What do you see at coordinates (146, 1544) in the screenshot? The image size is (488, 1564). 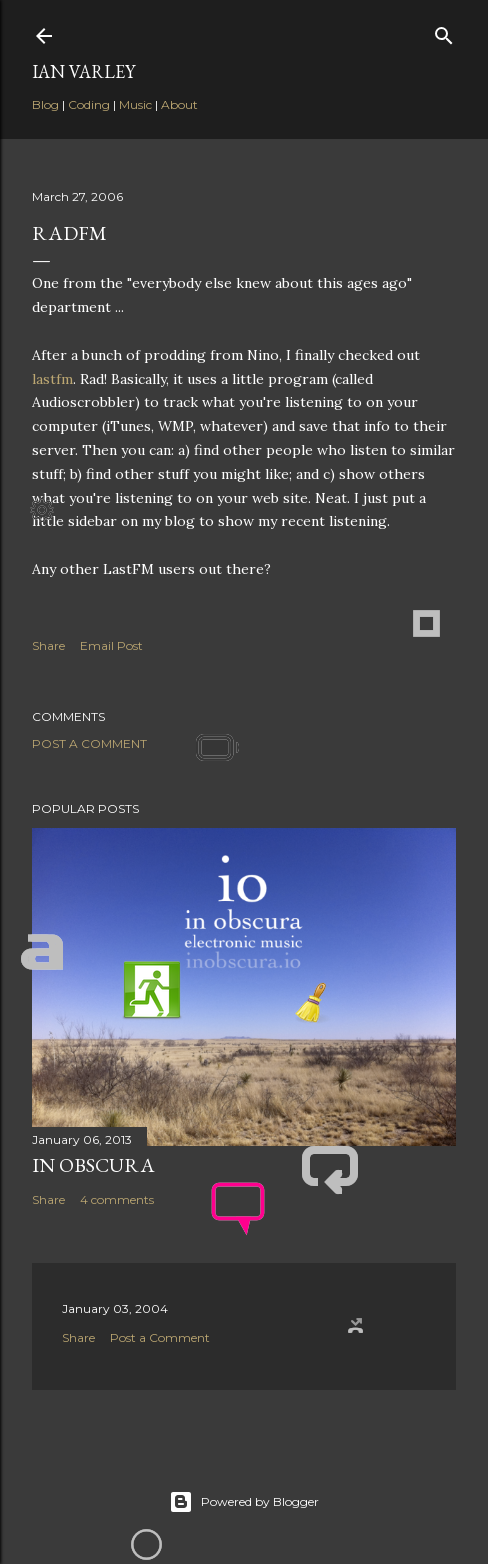 I see `unselected radio button option` at bounding box center [146, 1544].